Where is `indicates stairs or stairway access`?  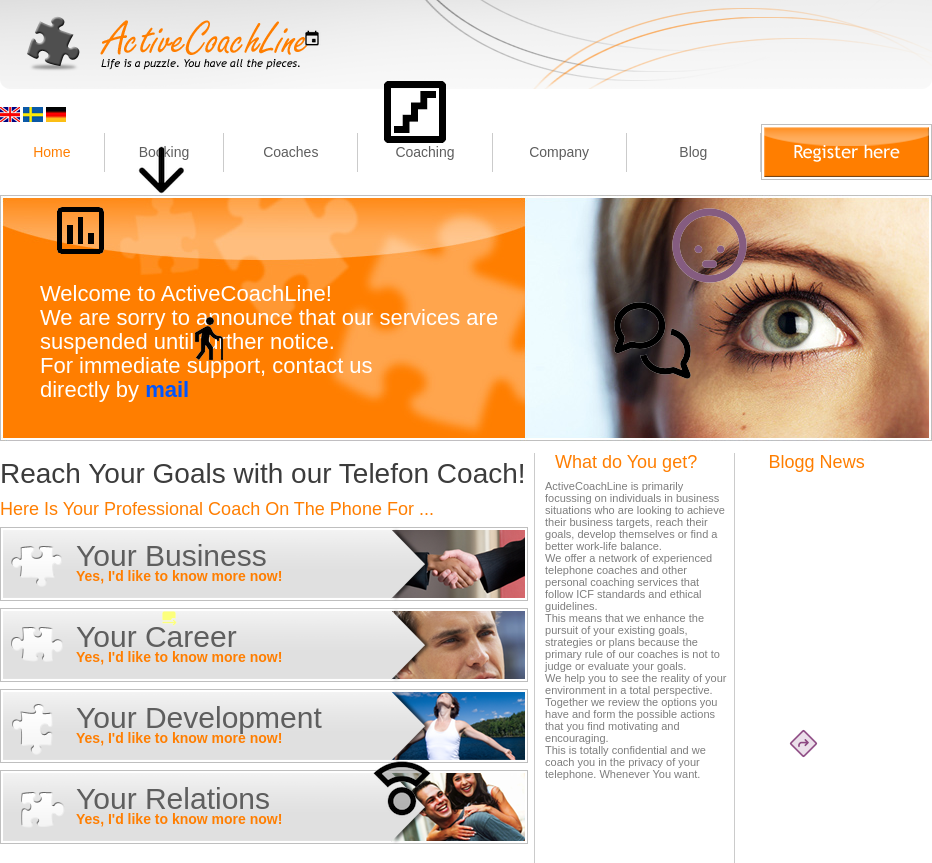 indicates stairs or stairway access is located at coordinates (415, 112).